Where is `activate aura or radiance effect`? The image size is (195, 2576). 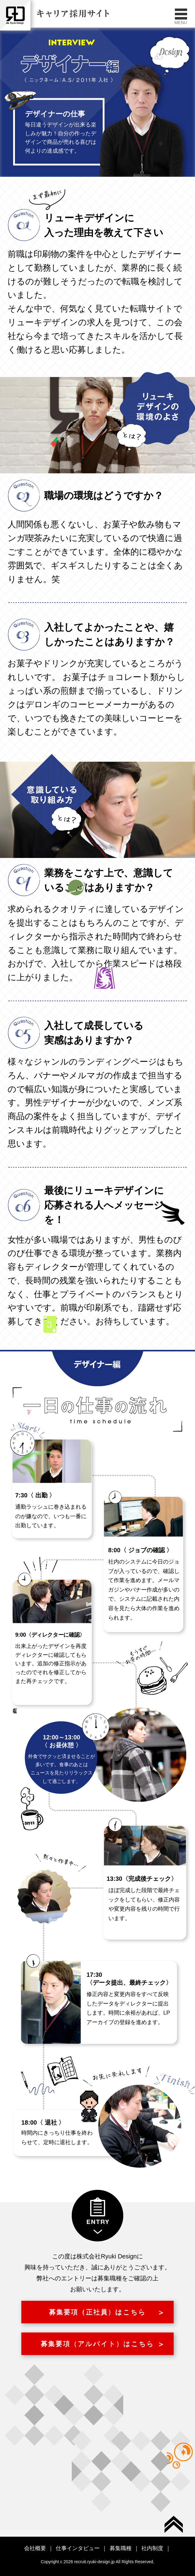
activate aura or radiance effect is located at coordinates (34, 1458).